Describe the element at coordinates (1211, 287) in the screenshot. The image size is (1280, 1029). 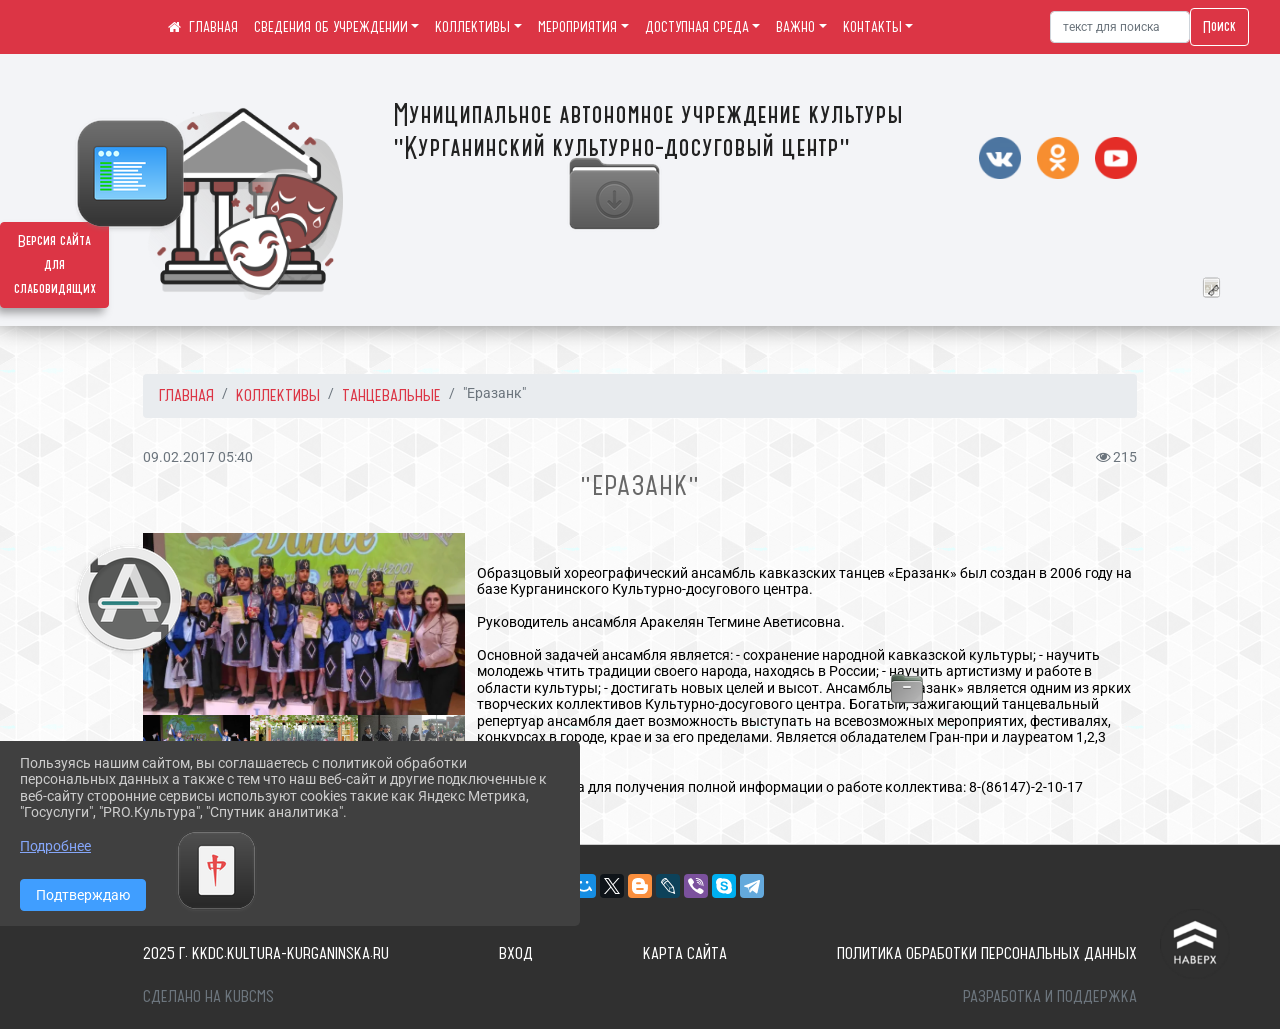
I see `open the documents app` at that location.